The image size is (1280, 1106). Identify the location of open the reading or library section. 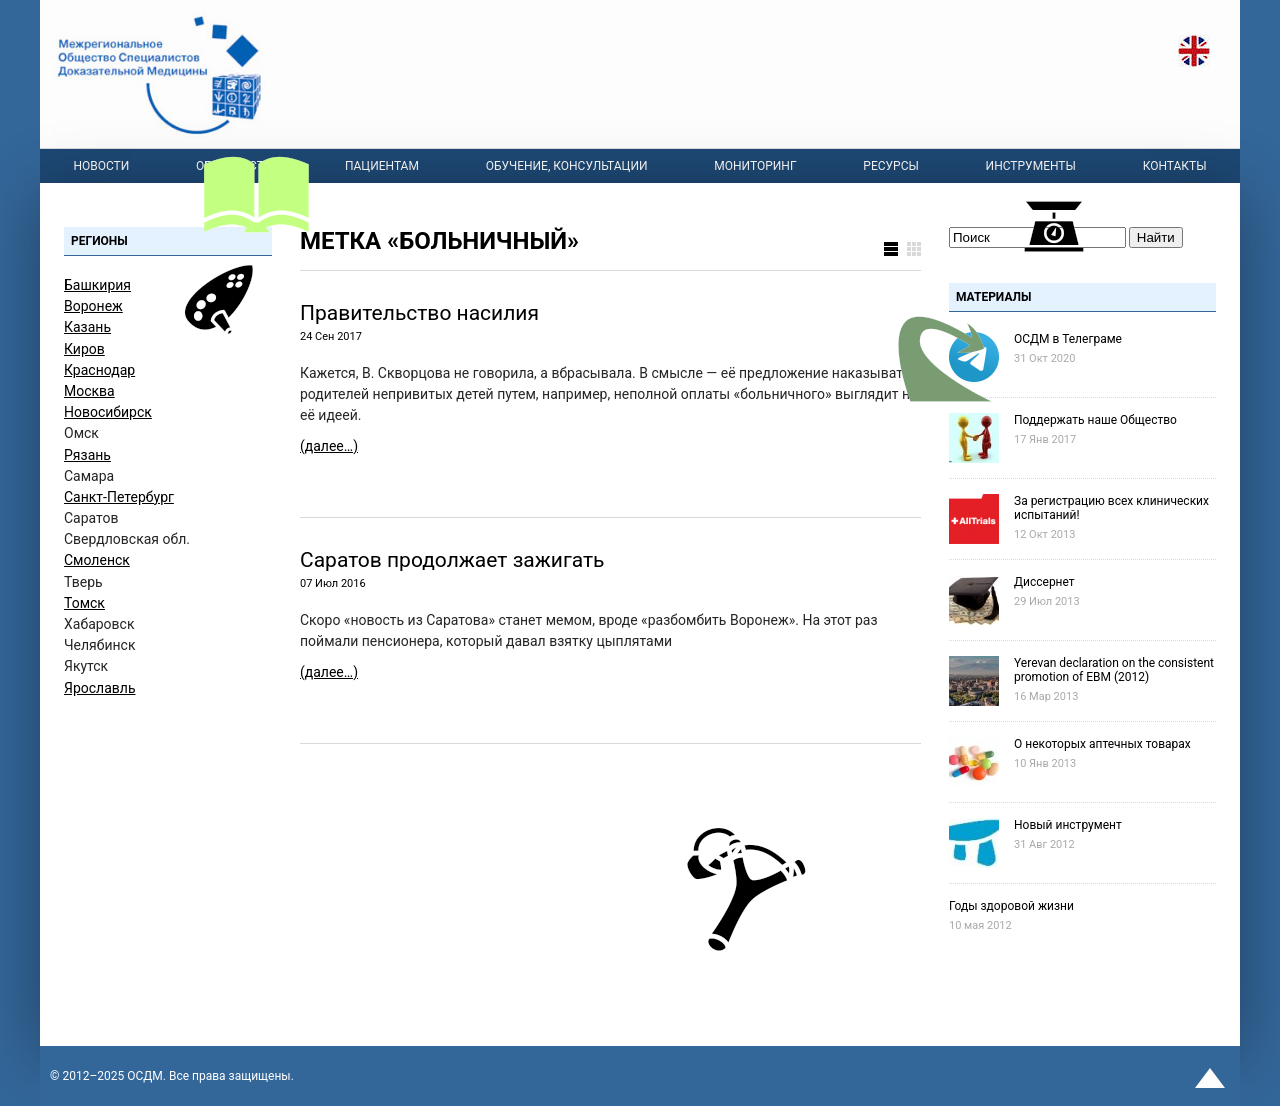
(256, 194).